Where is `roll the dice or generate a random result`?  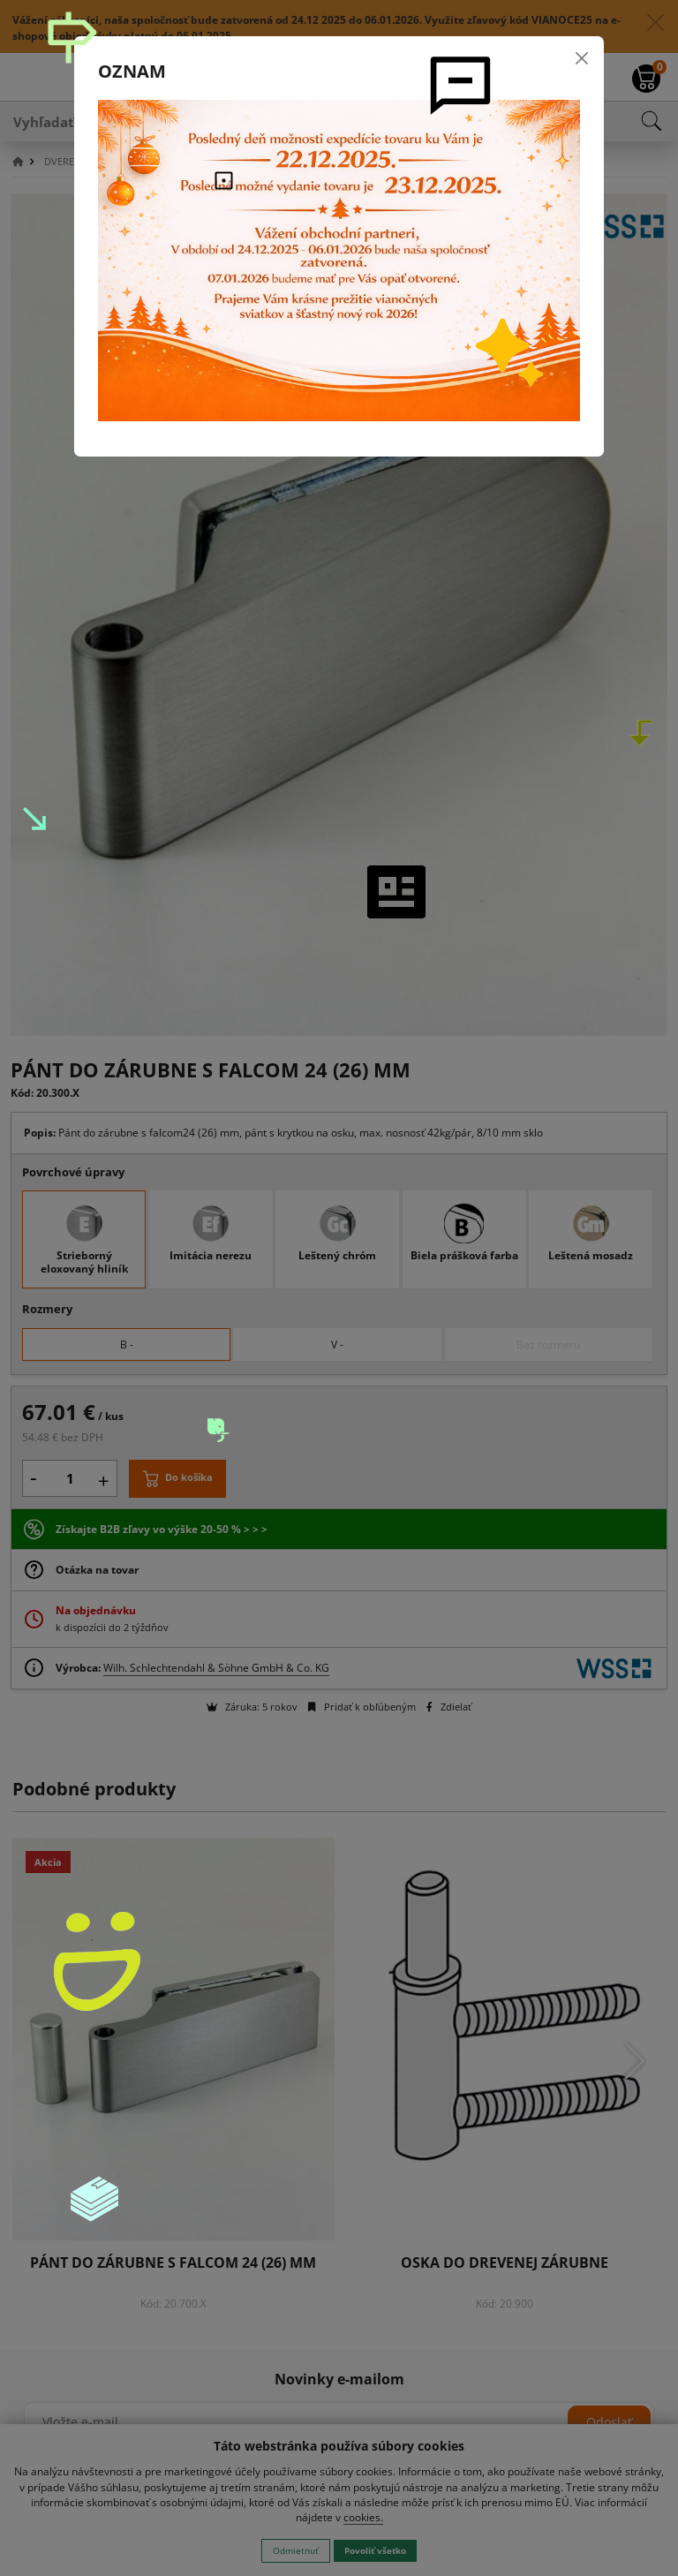
roll the dice or generate a random result is located at coordinates (223, 180).